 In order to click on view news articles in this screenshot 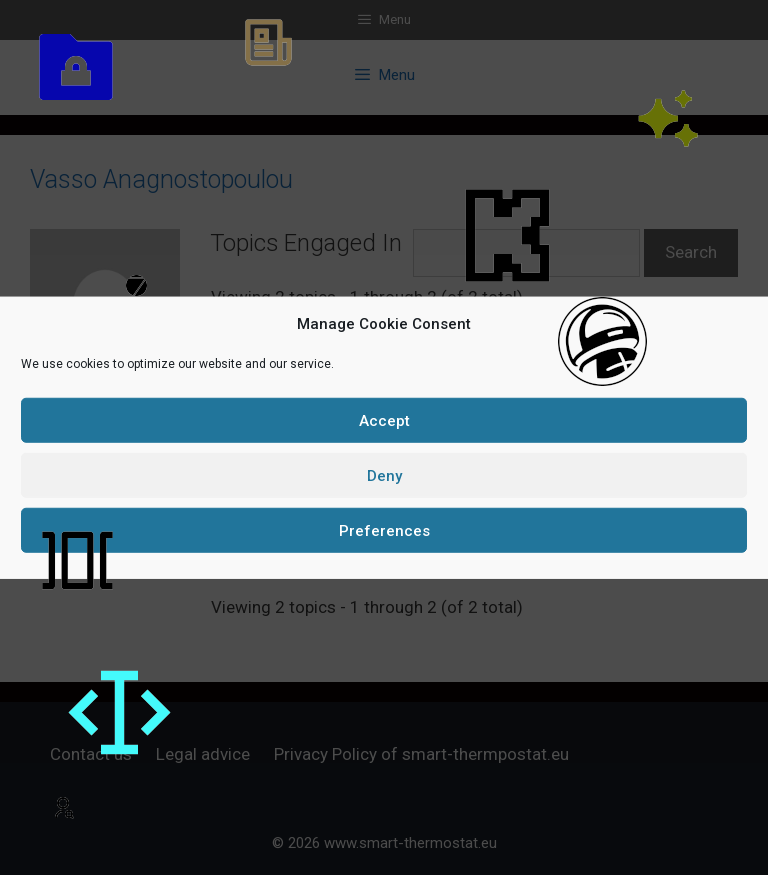, I will do `click(268, 42)`.